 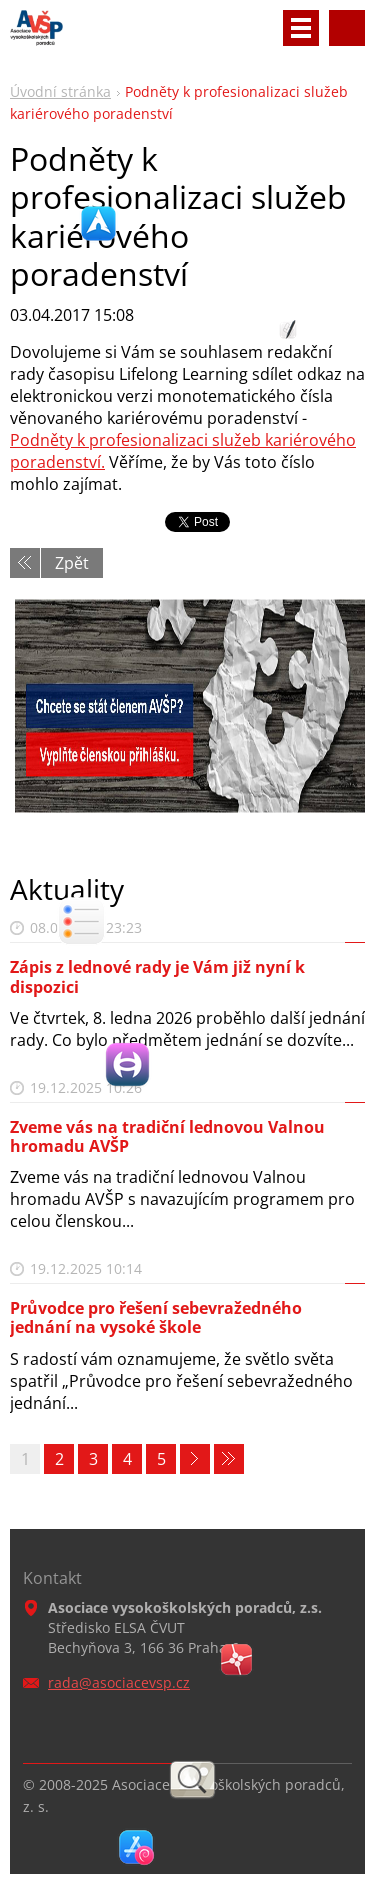 I want to click on open the photo viewer application, so click(x=192, y=1779).